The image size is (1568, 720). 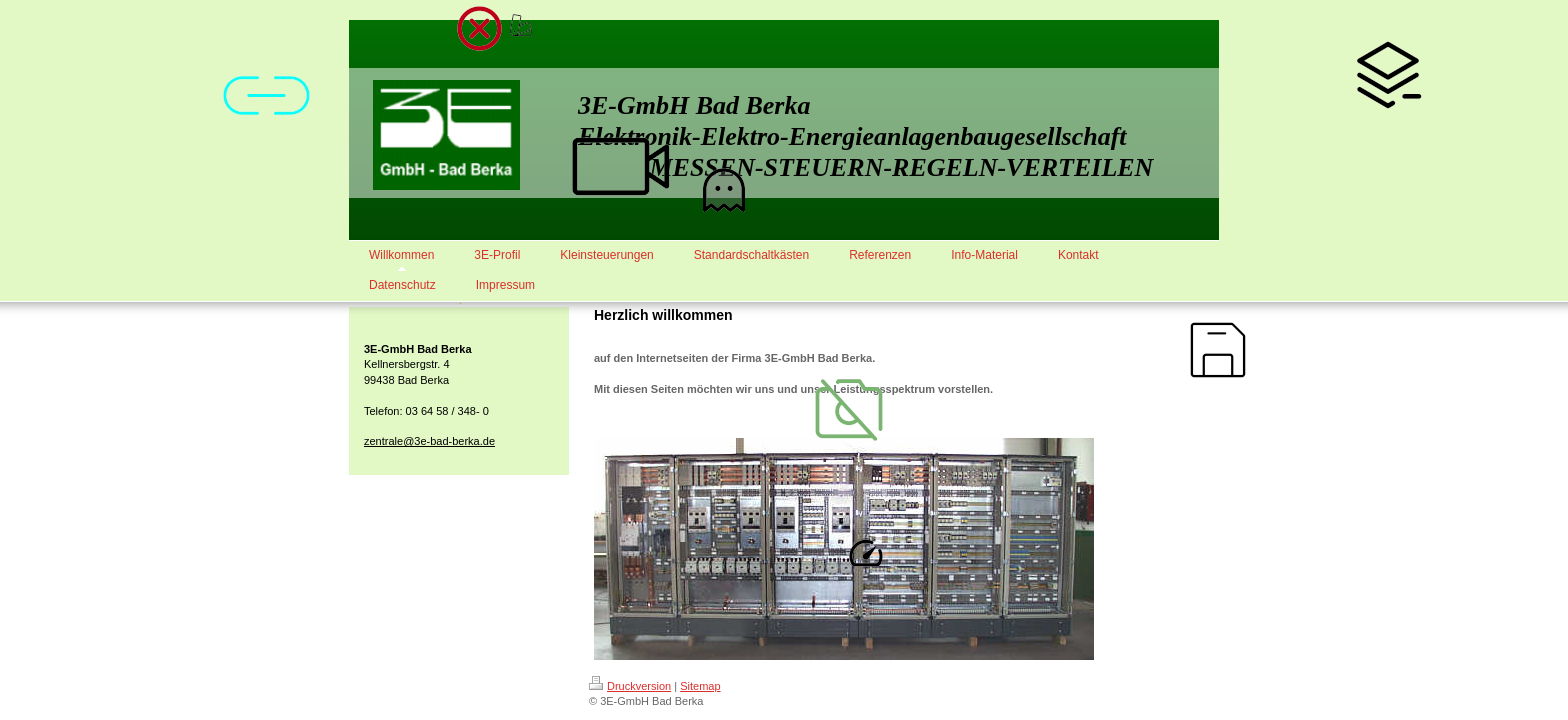 What do you see at coordinates (617, 166) in the screenshot?
I see `start video recording` at bounding box center [617, 166].